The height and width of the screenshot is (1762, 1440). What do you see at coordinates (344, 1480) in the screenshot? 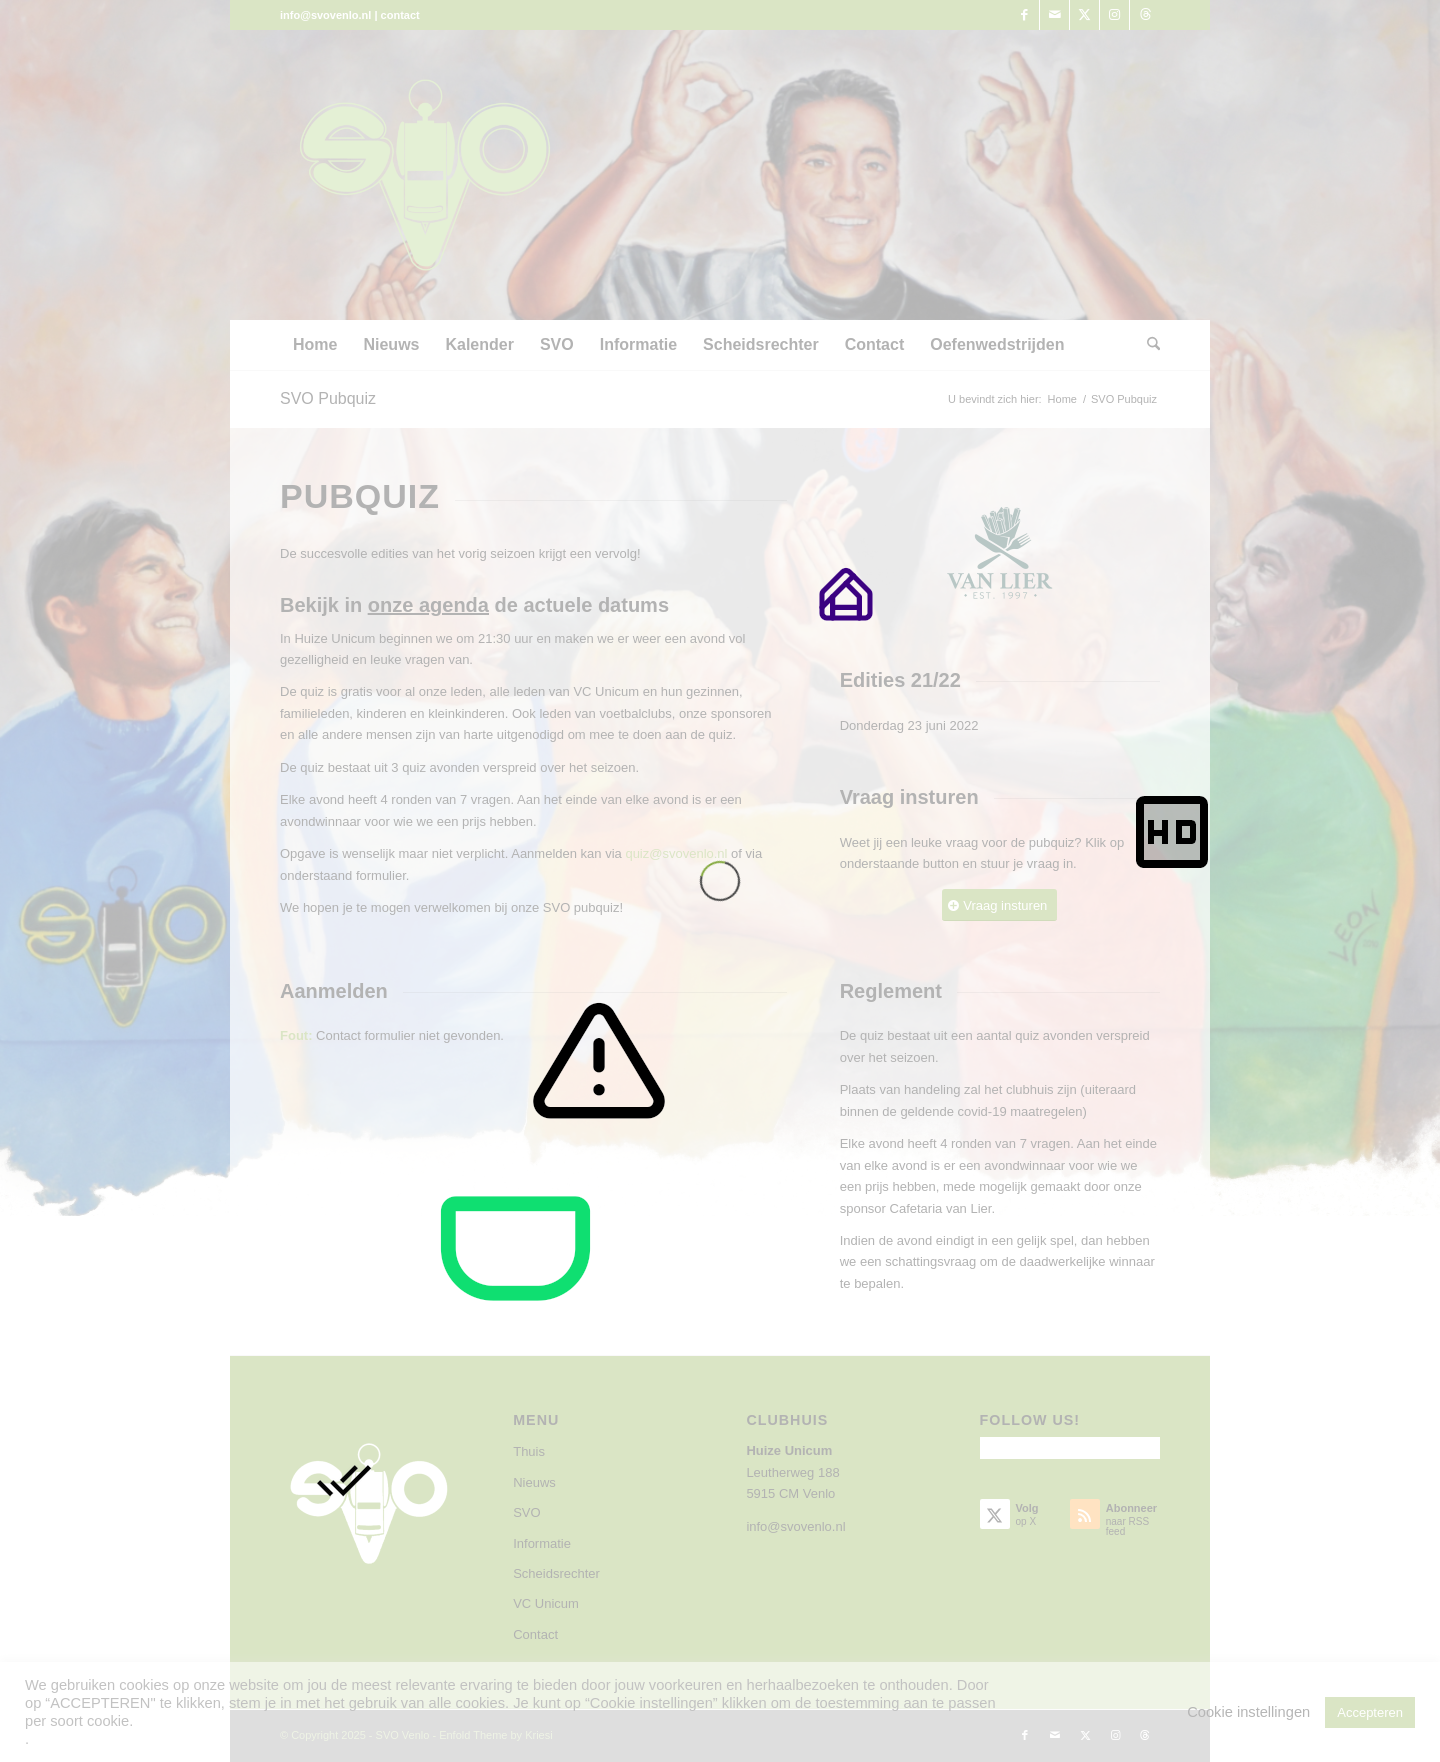
I see `all items marked as complete` at bounding box center [344, 1480].